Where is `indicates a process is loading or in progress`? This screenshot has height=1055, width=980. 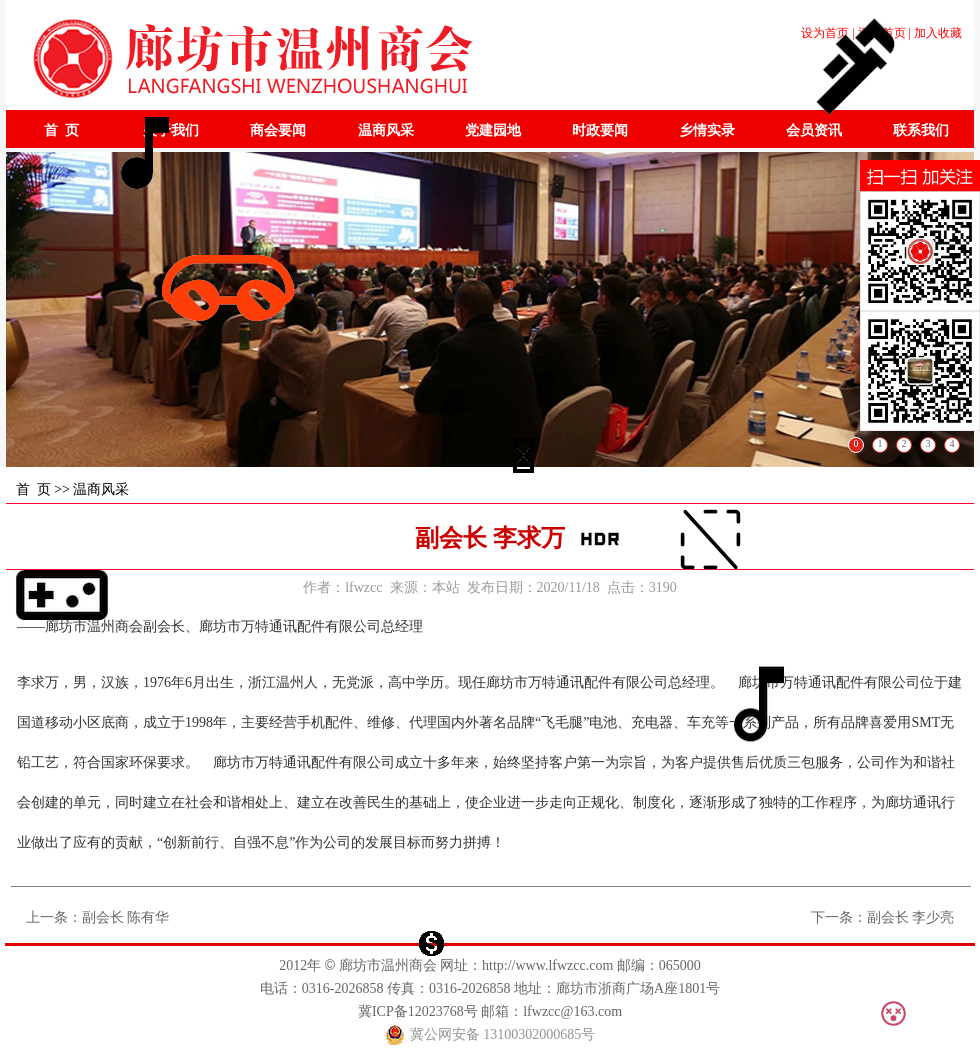
indicates a process is loading or in progress is located at coordinates (523, 455).